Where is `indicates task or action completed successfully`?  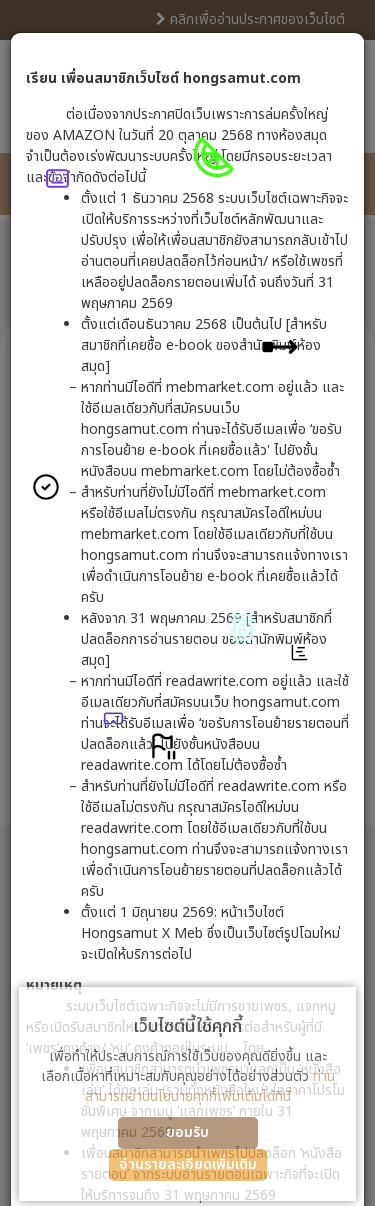
indicates task or action completed successfully is located at coordinates (46, 487).